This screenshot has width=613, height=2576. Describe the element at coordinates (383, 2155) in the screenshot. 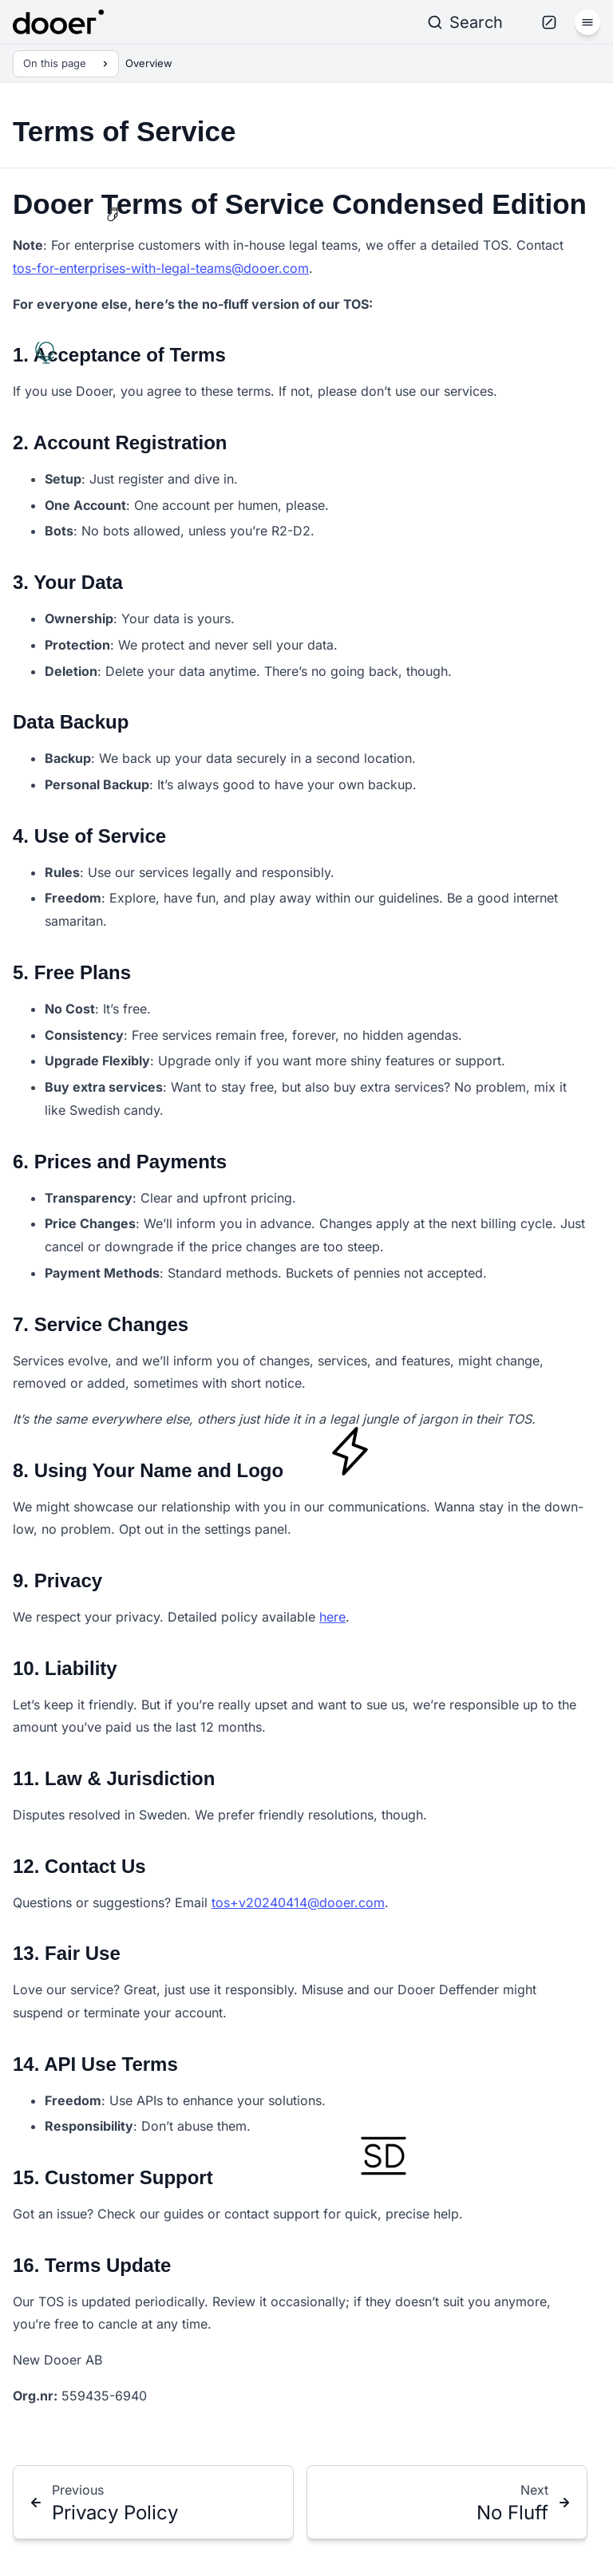

I see `switch to standard definition video quality` at that location.